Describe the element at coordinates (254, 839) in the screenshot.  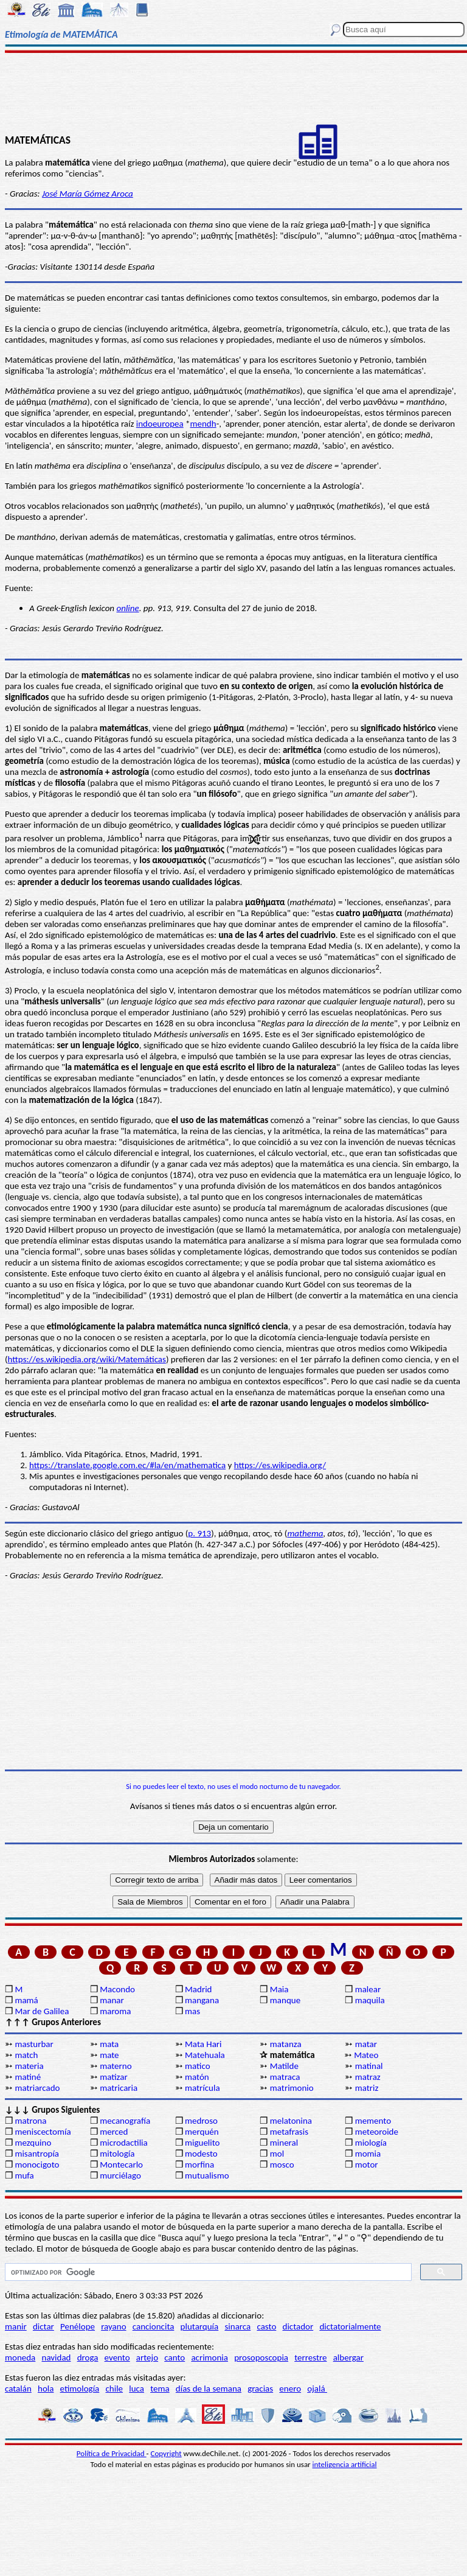
I see `shuffle playback order` at that location.